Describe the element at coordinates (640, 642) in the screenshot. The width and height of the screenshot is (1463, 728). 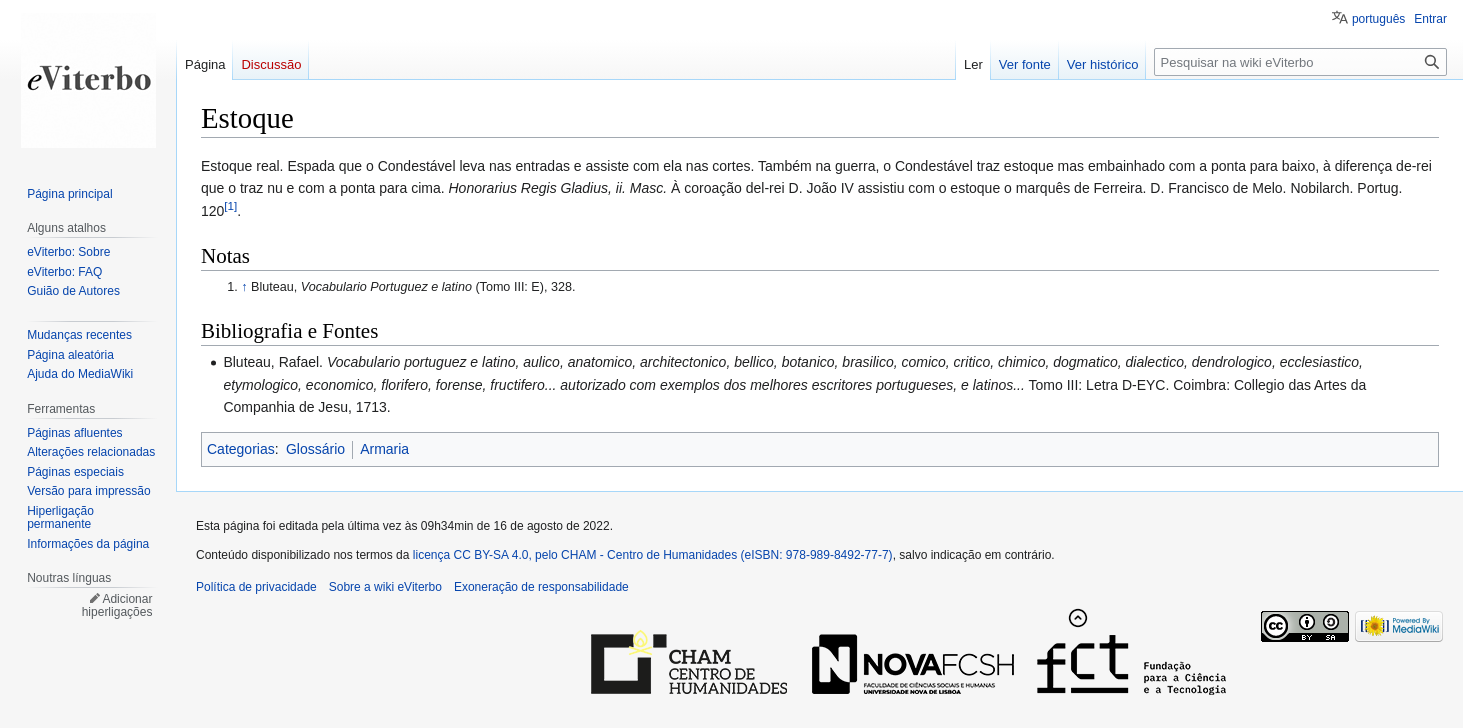
I see `access camping or outdoor activity features` at that location.